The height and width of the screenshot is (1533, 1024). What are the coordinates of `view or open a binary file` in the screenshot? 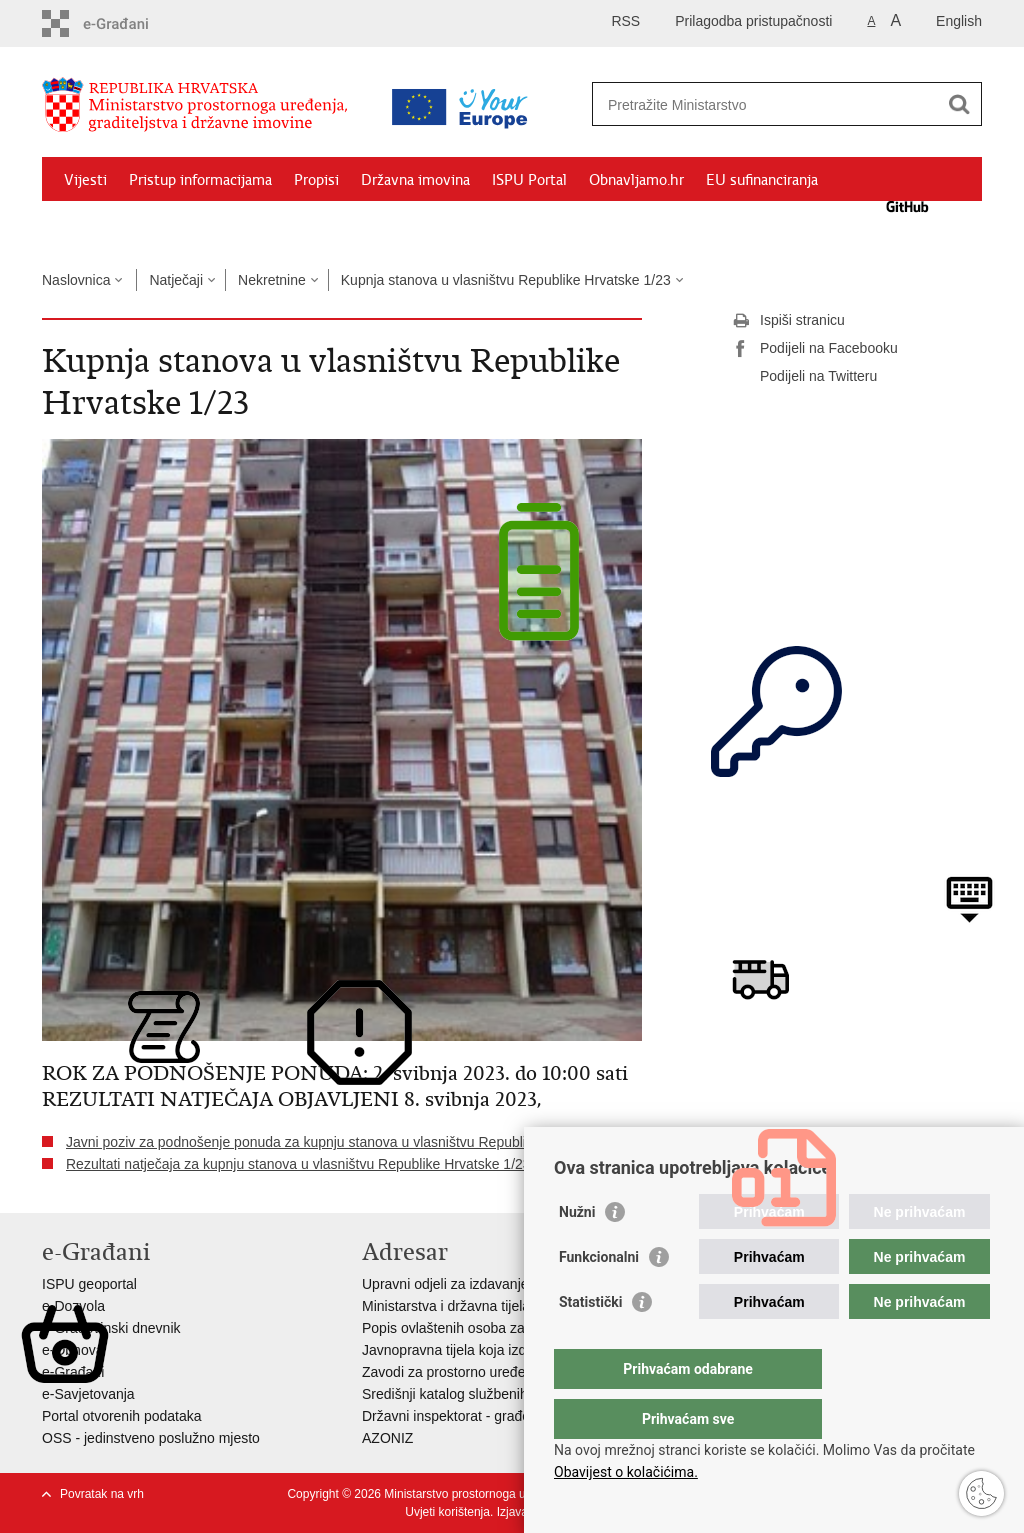 It's located at (784, 1181).